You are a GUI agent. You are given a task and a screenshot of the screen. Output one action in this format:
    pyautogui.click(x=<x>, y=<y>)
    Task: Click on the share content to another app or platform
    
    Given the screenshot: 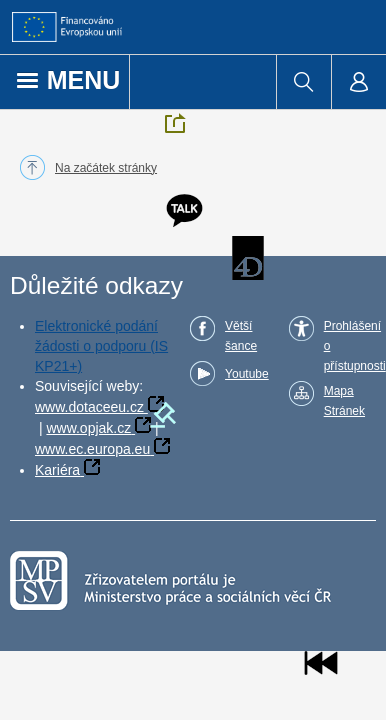 What is the action you would take?
    pyautogui.click(x=175, y=124)
    